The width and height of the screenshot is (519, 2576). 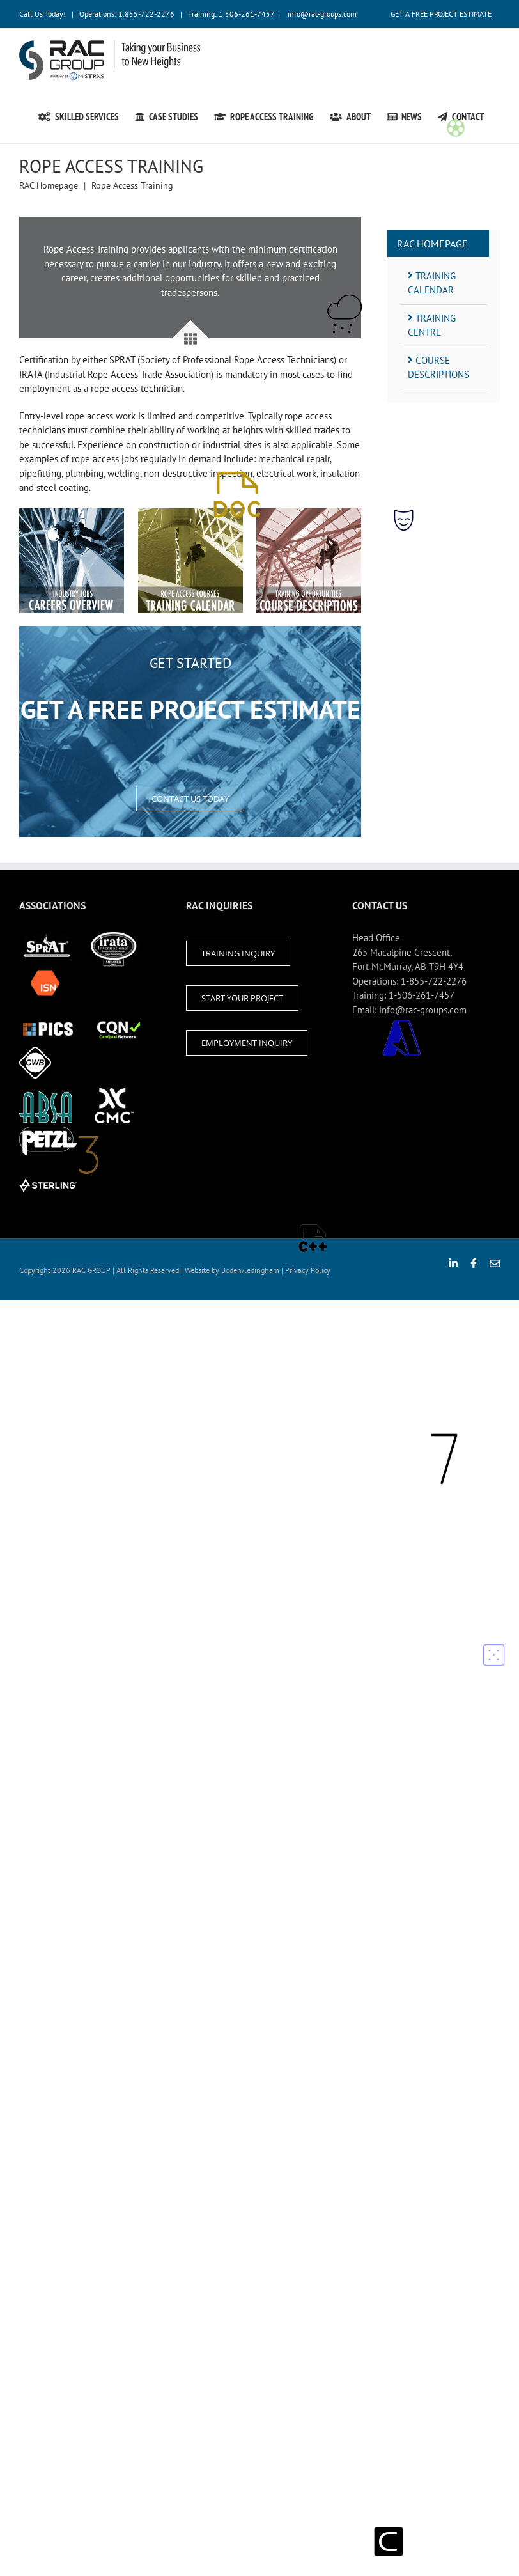 What do you see at coordinates (345, 313) in the screenshot?
I see `indicates snowy weather conditions` at bounding box center [345, 313].